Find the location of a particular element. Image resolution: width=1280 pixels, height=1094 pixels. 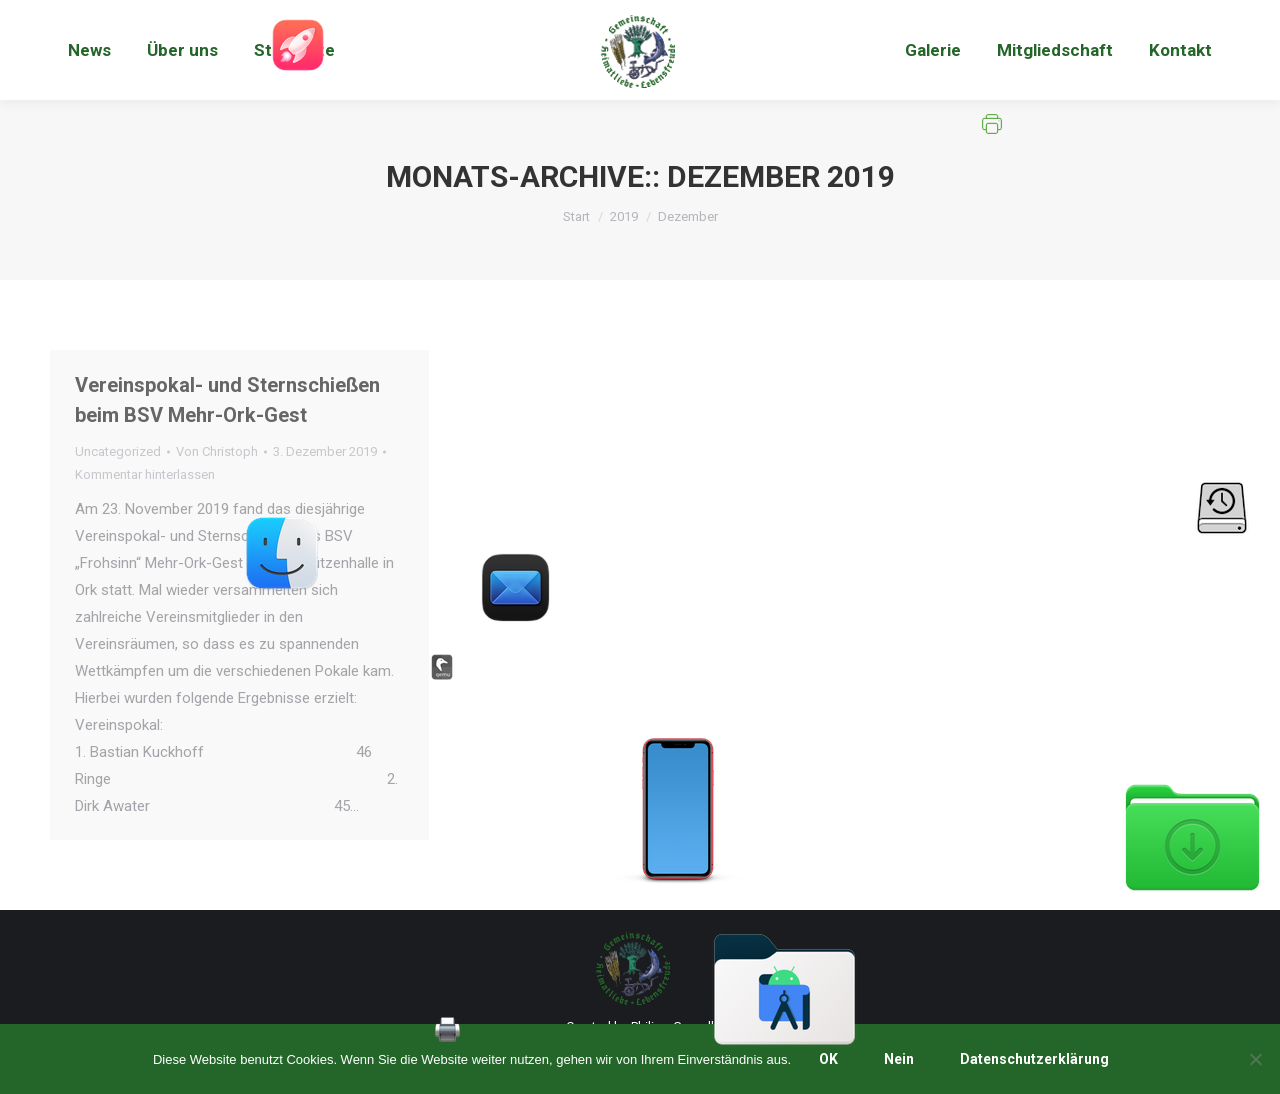

open the games app is located at coordinates (298, 45).